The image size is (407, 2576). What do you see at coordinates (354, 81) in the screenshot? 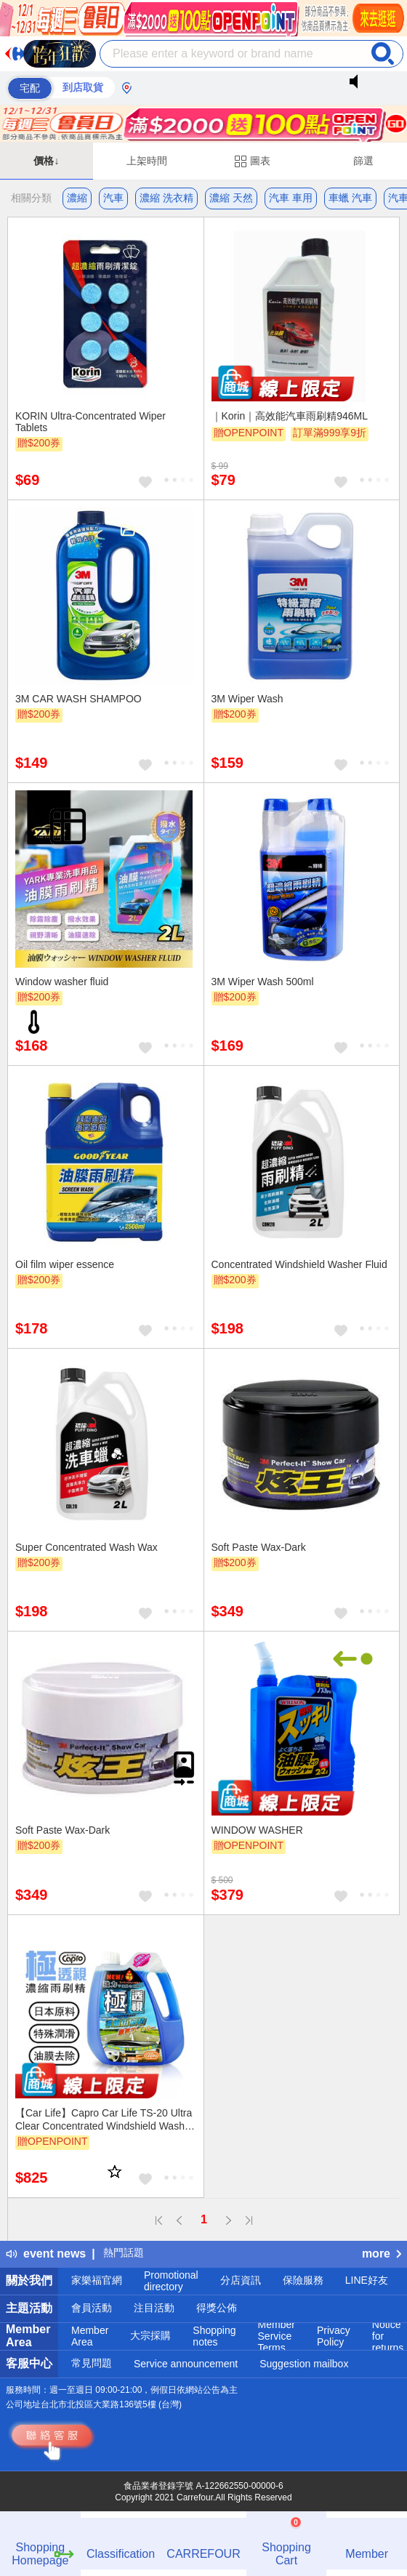
I see `mute audio or turn off sound` at bounding box center [354, 81].